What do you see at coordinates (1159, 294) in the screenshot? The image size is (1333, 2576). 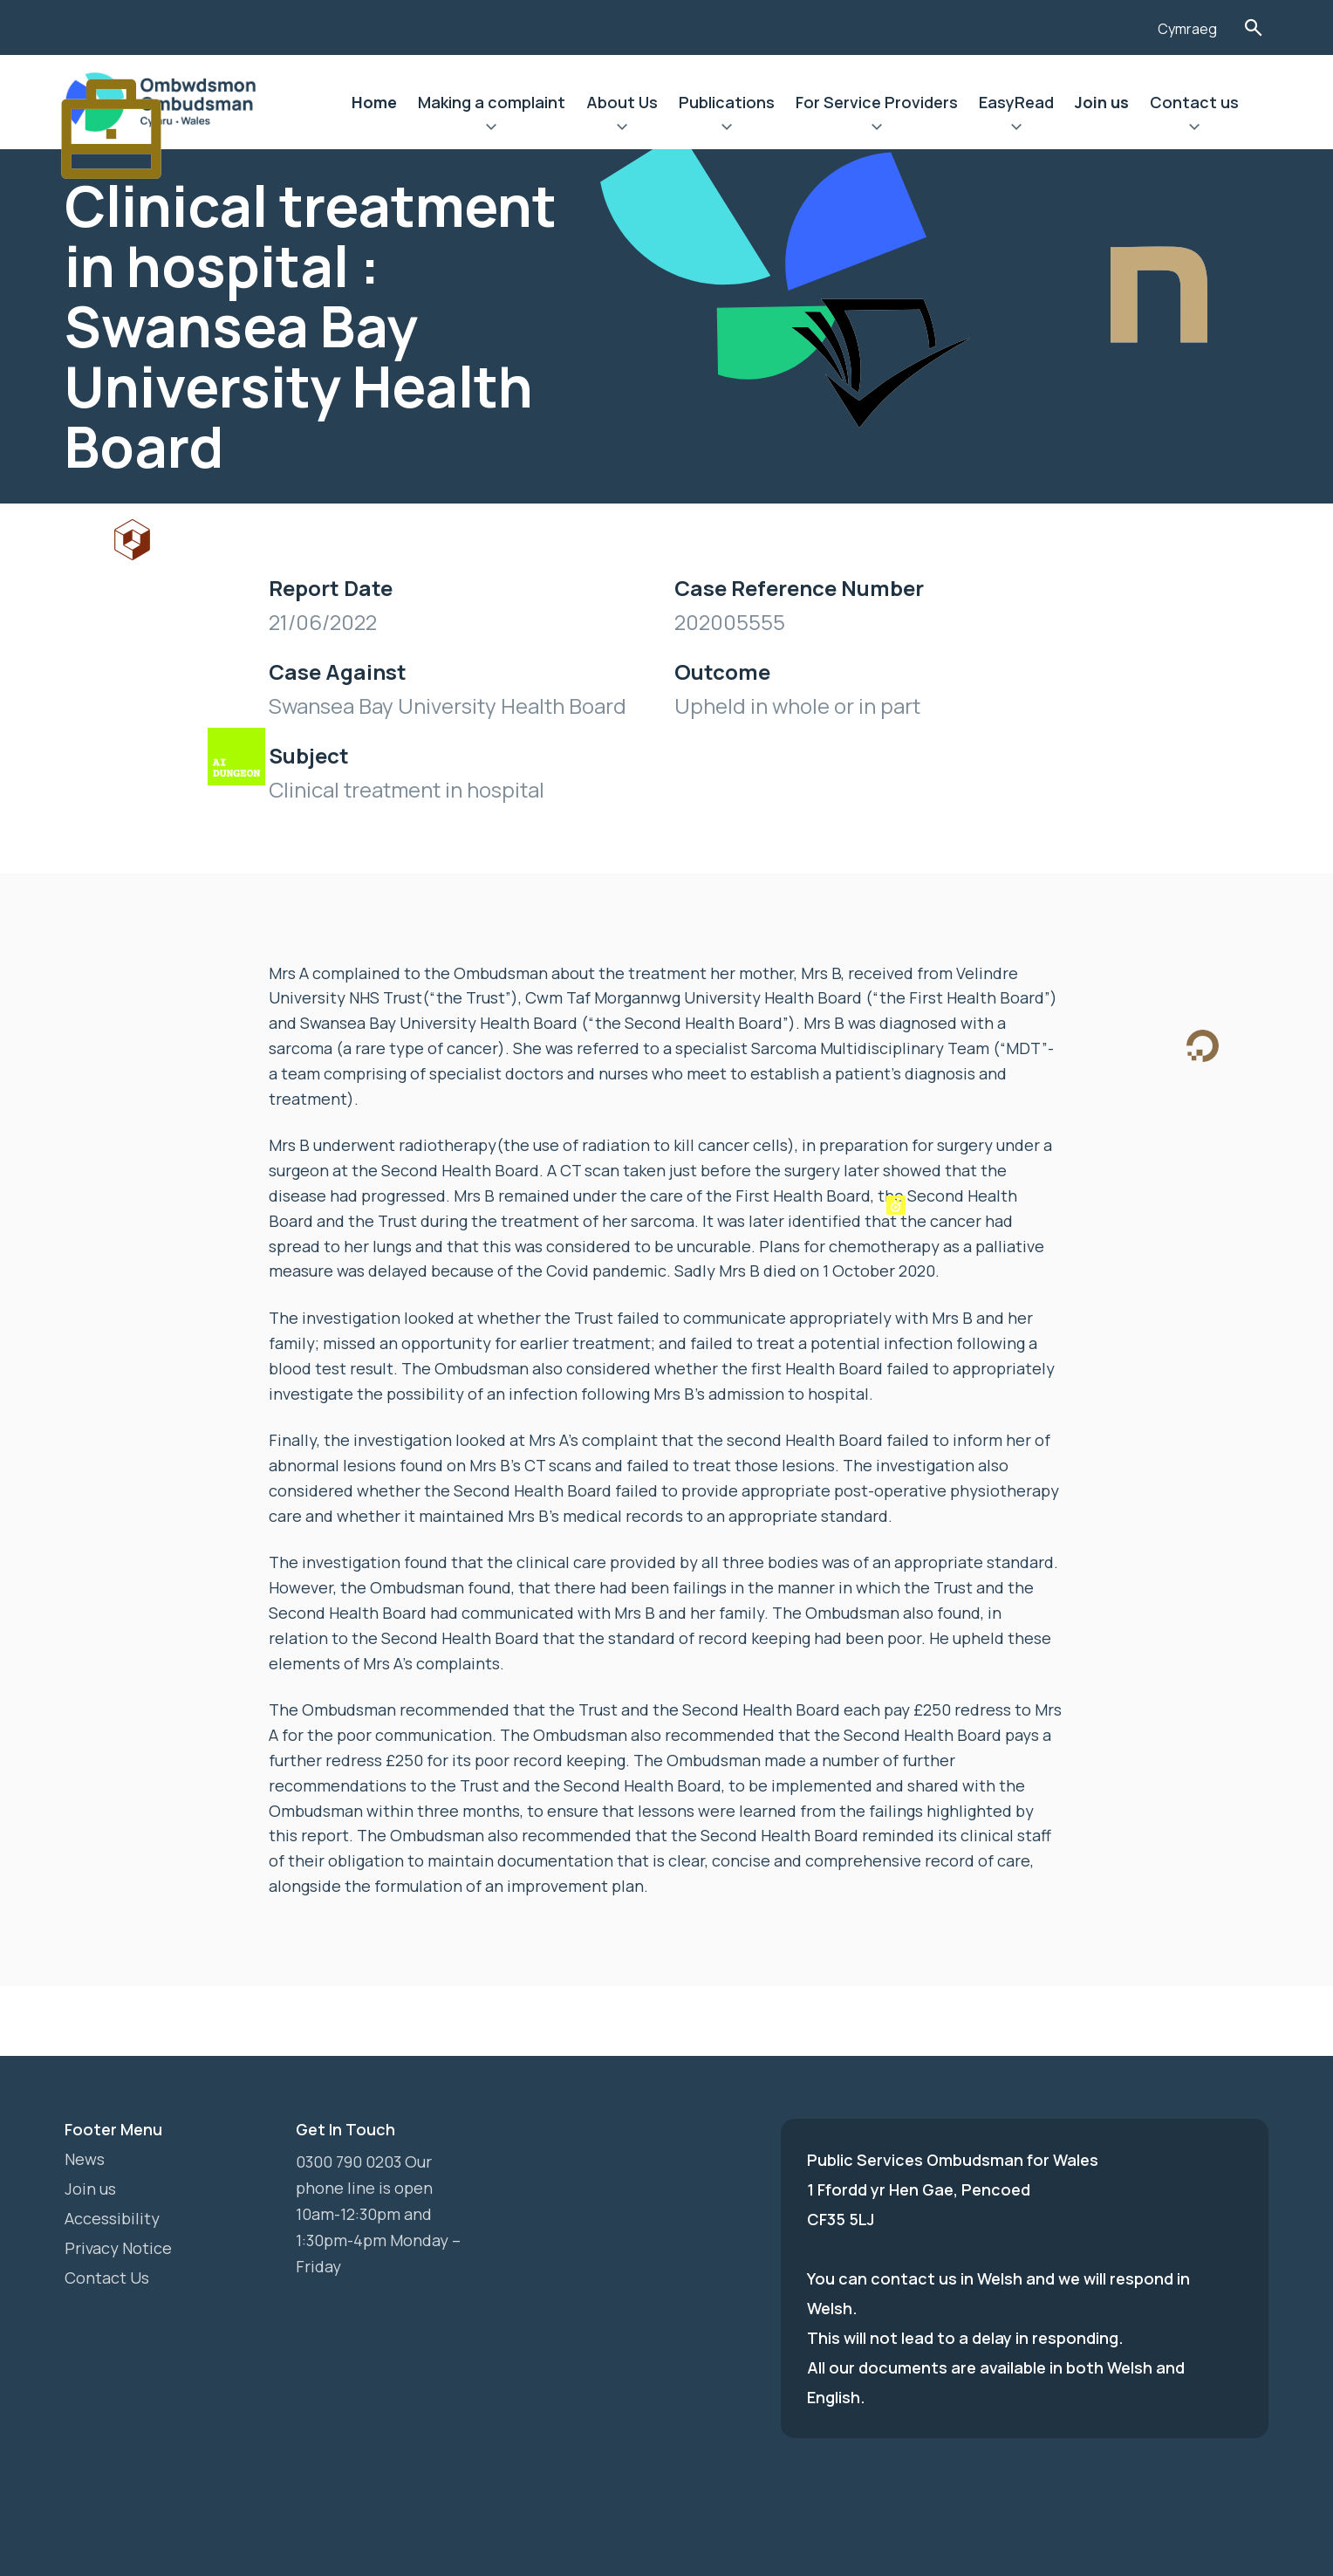 I see `open the Note app` at bounding box center [1159, 294].